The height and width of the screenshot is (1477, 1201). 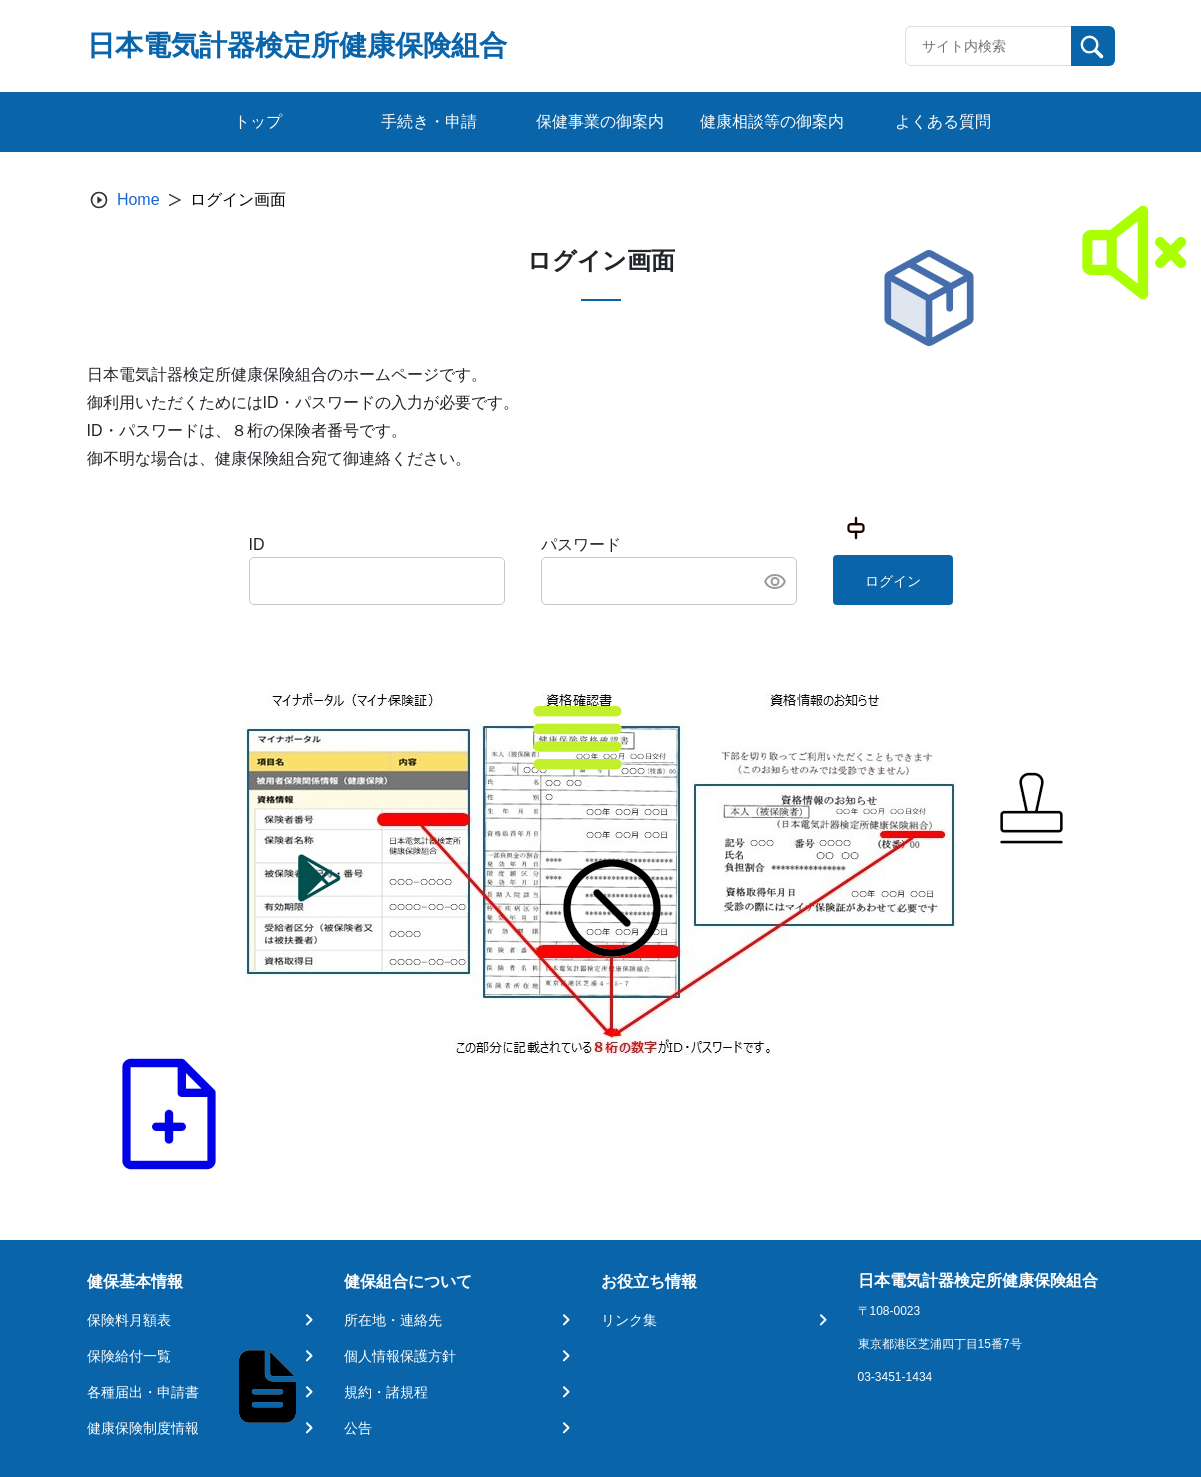 What do you see at coordinates (577, 739) in the screenshot?
I see `justify text alignment` at bounding box center [577, 739].